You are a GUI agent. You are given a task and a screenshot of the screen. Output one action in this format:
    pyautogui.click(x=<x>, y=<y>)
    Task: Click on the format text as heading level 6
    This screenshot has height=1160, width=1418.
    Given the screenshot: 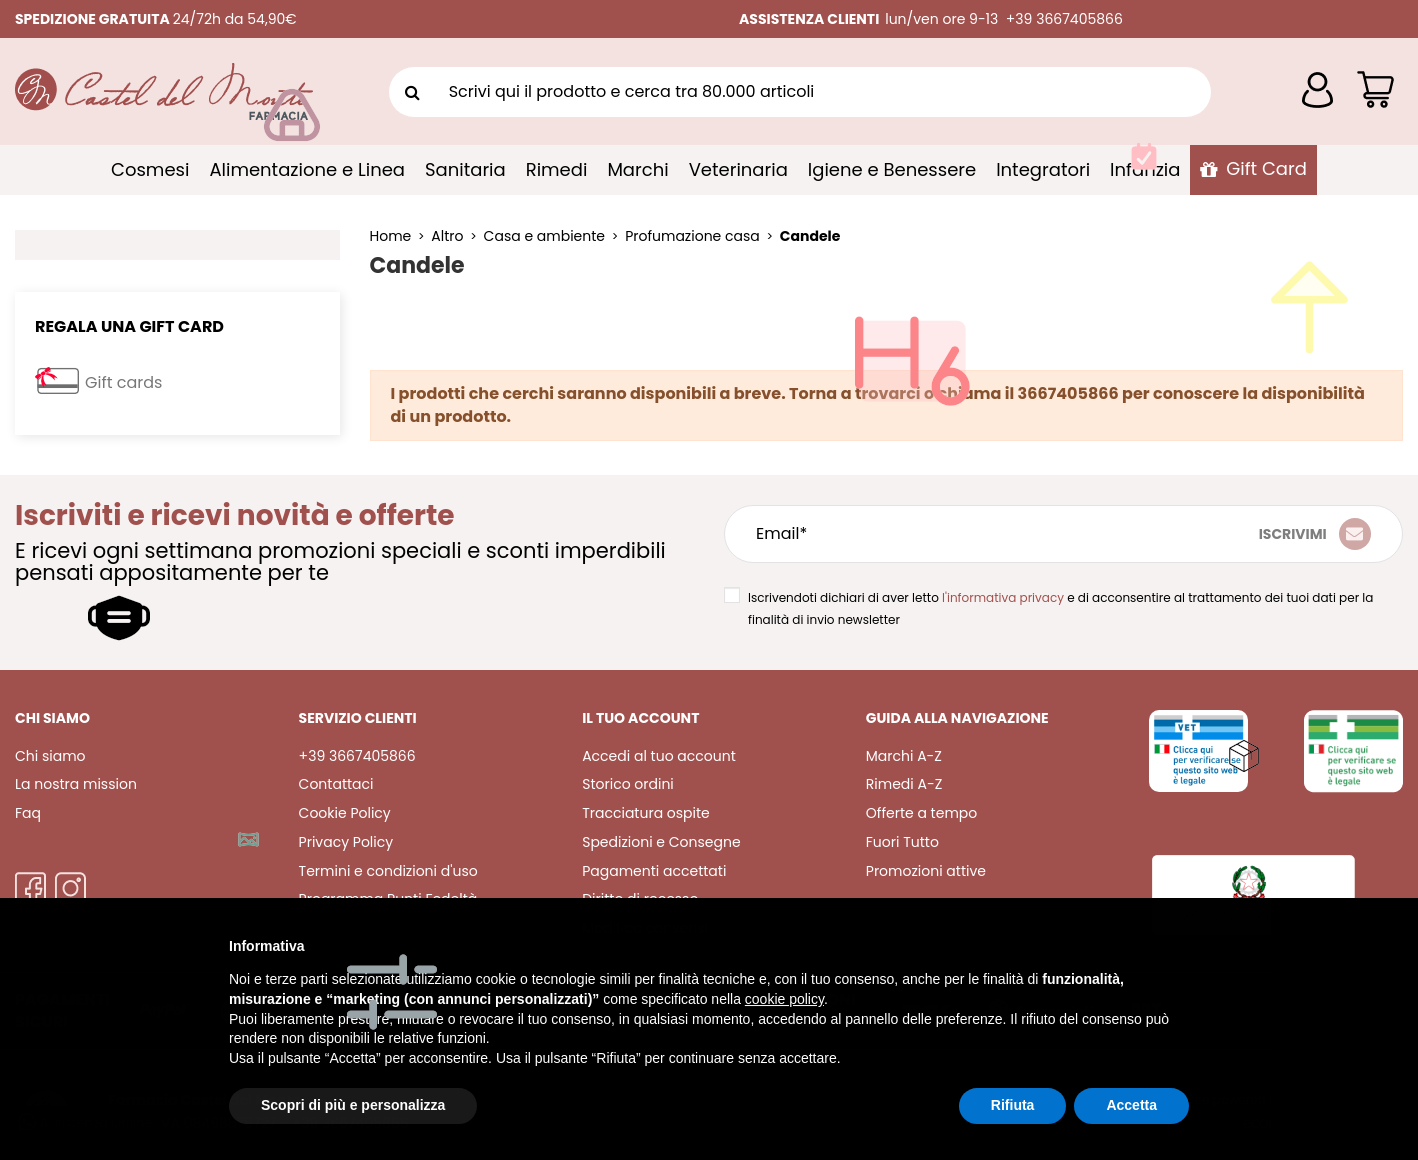 What is the action you would take?
    pyautogui.click(x=906, y=359)
    